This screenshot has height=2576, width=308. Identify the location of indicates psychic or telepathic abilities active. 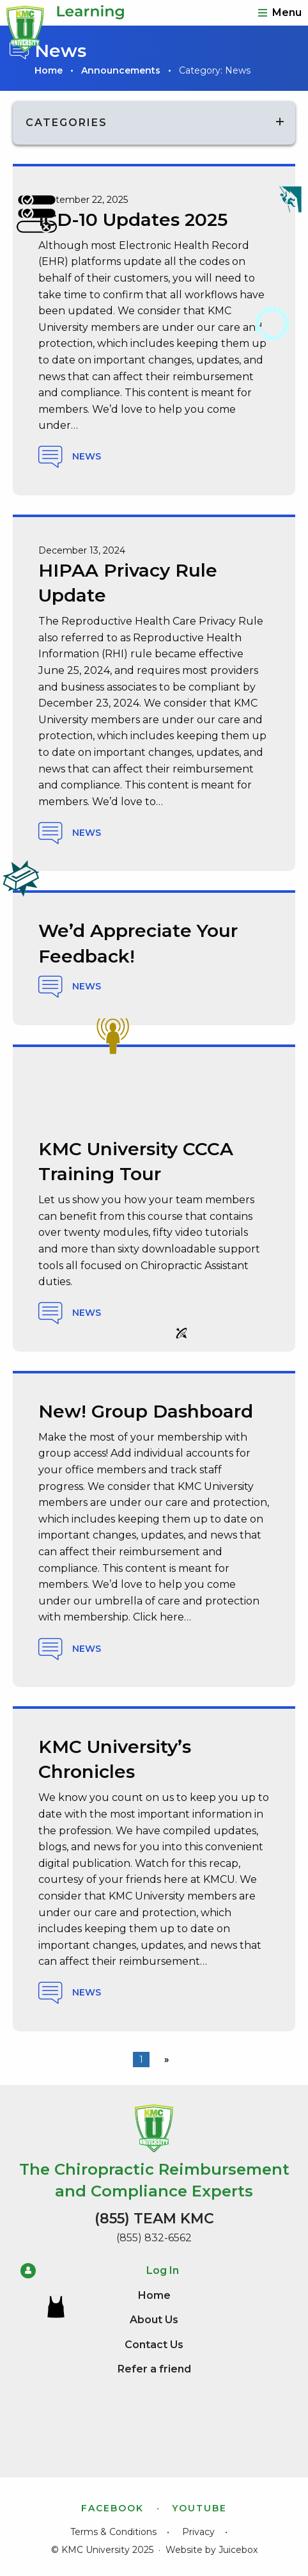
(113, 1036).